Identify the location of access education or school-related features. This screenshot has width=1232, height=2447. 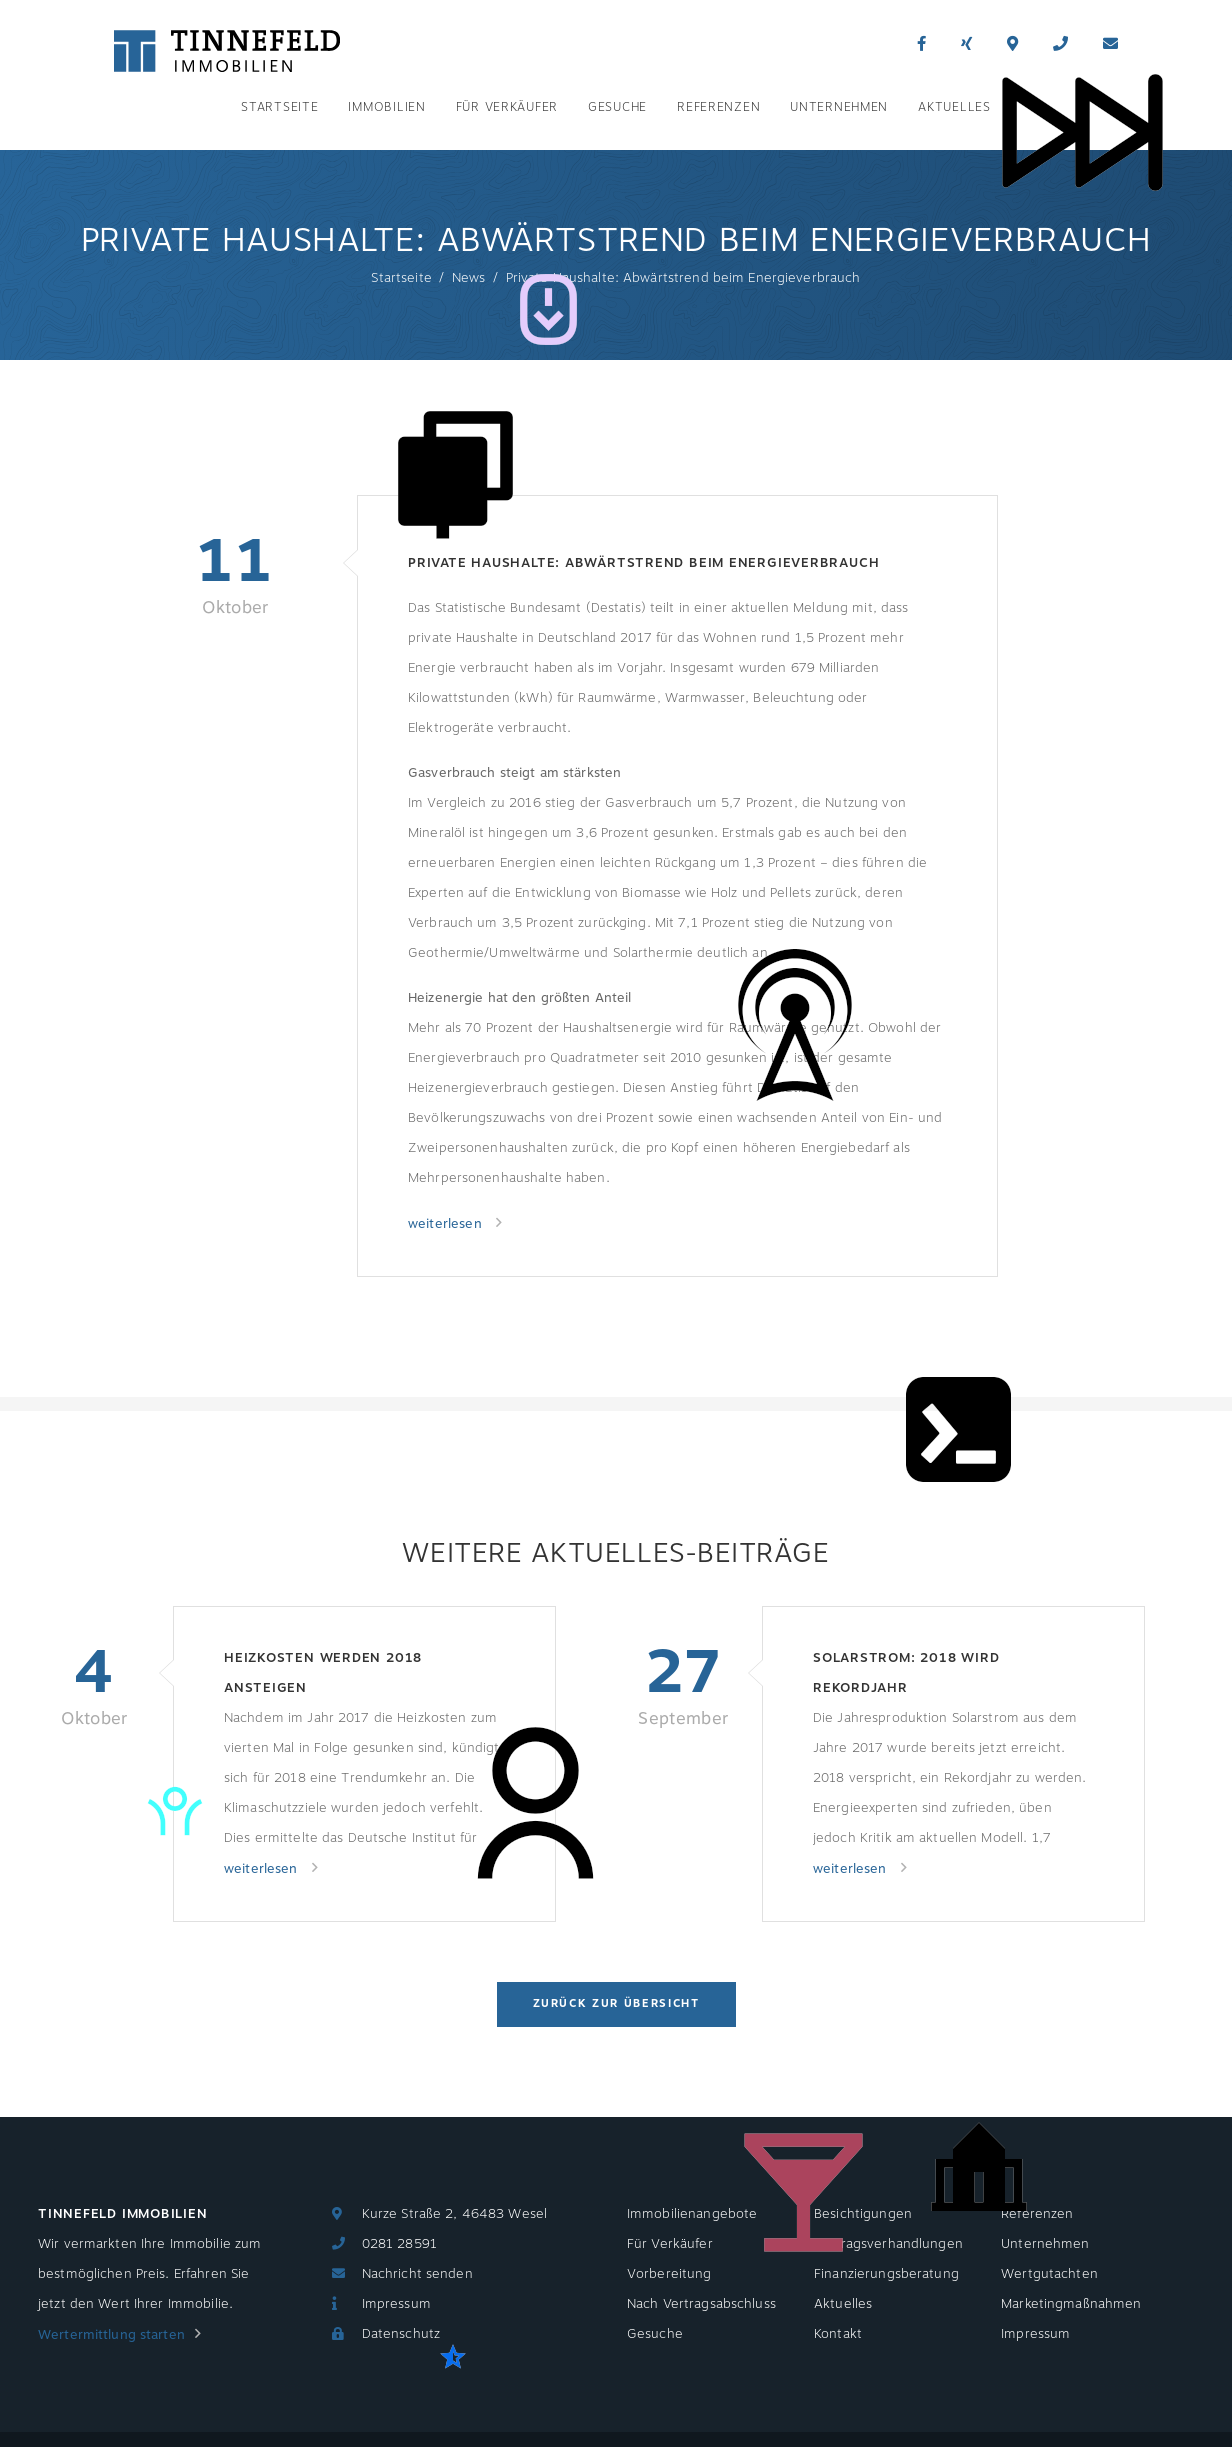
(979, 2172).